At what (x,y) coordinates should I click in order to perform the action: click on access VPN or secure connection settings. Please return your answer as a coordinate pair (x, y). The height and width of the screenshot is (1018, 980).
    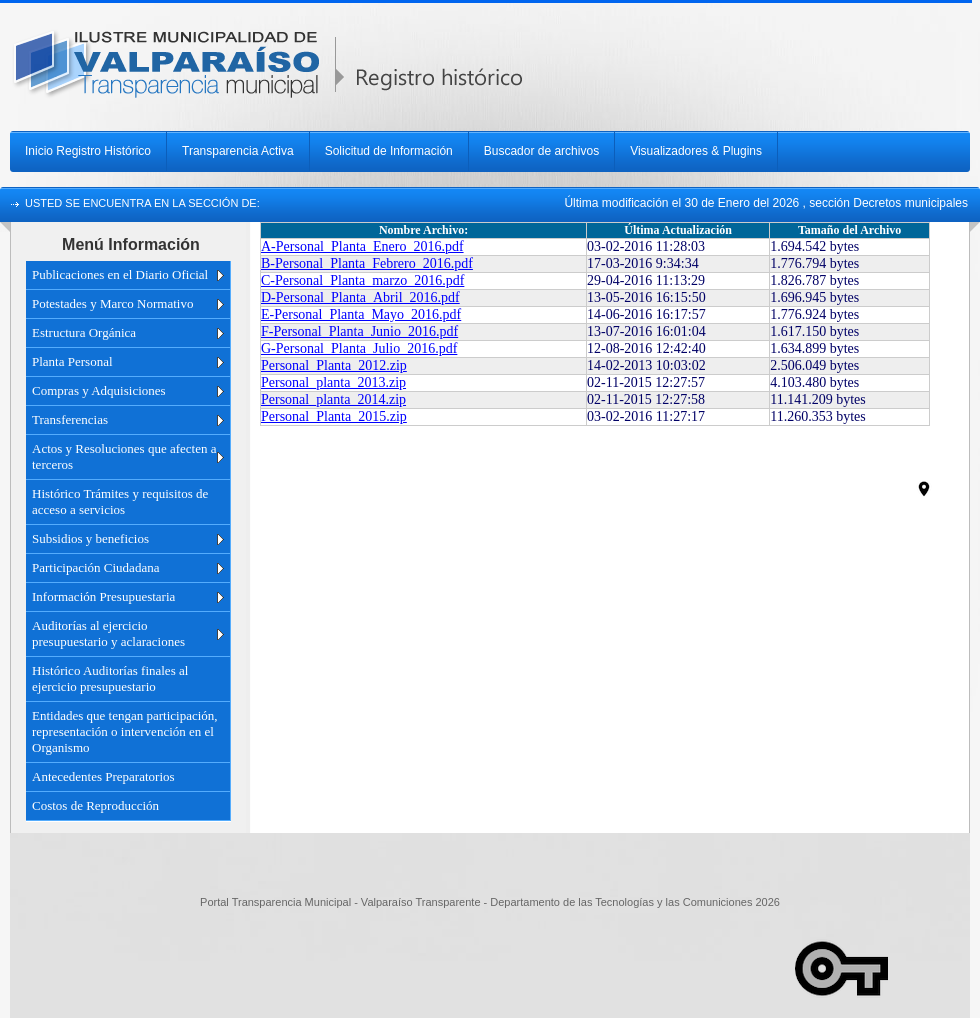
    Looking at the image, I should click on (841, 968).